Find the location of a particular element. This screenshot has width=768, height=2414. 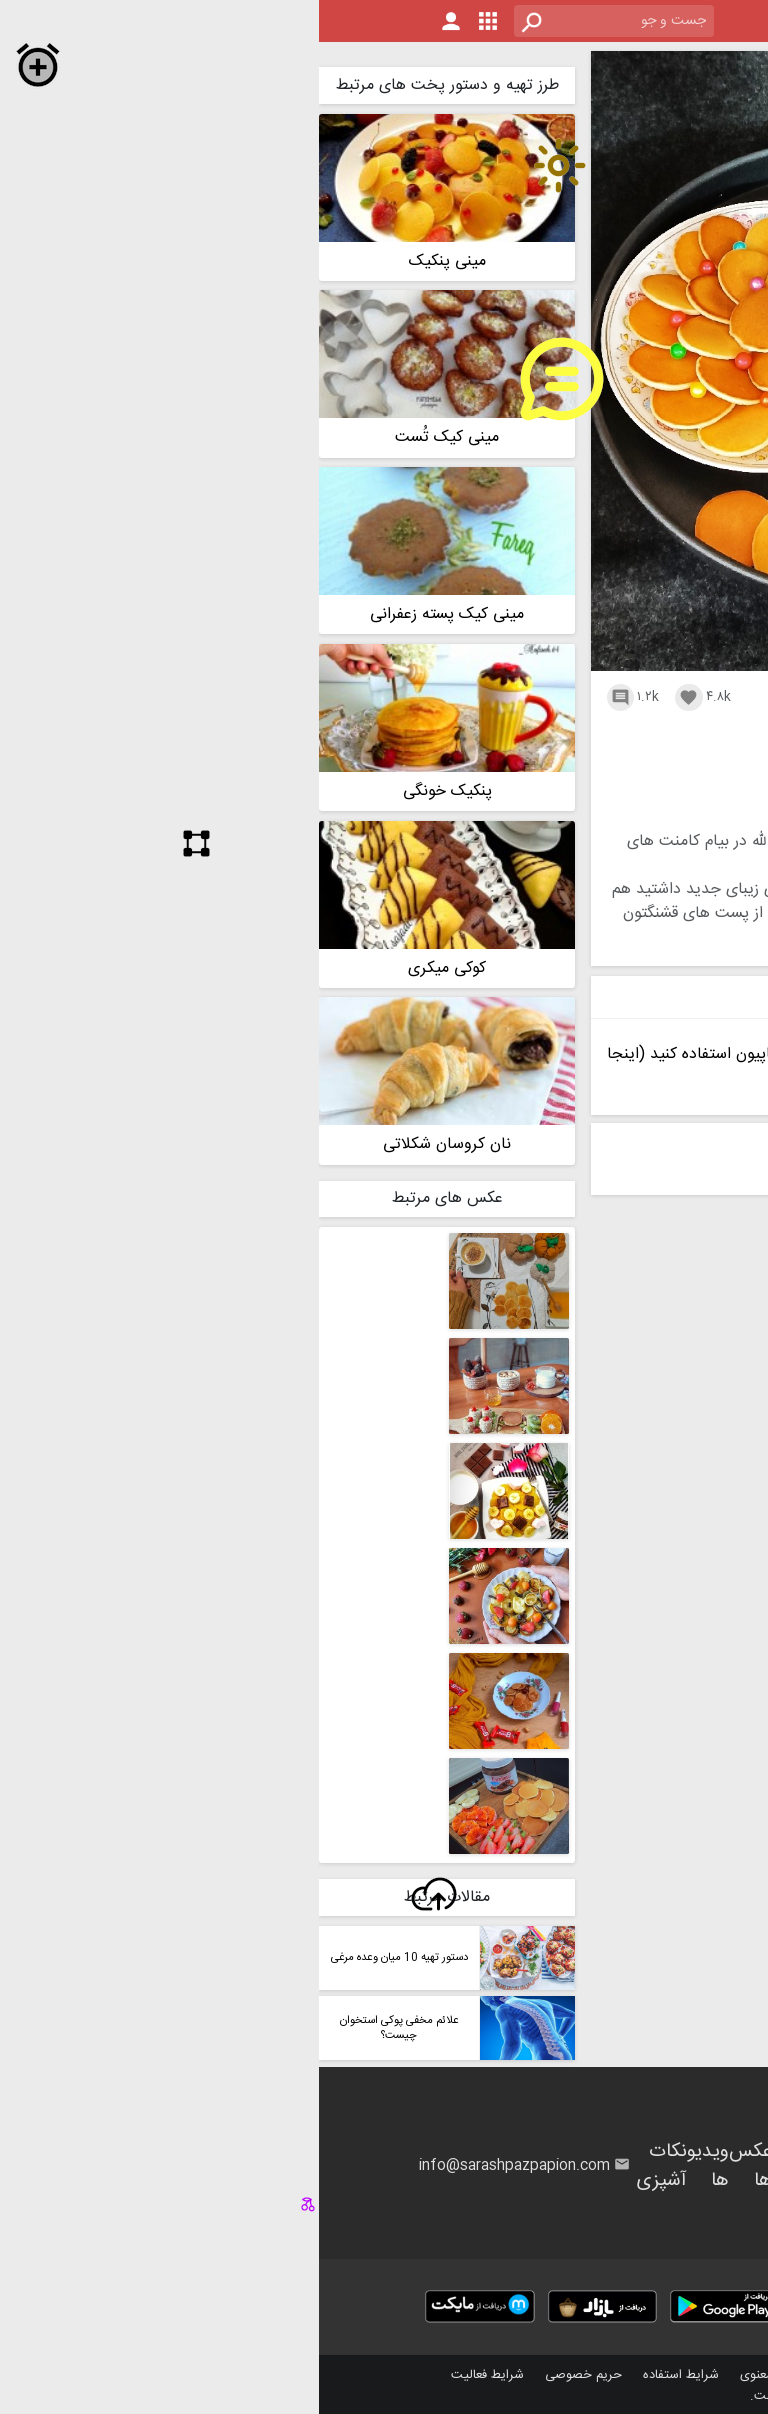

open chat or messaging is located at coordinates (562, 379).